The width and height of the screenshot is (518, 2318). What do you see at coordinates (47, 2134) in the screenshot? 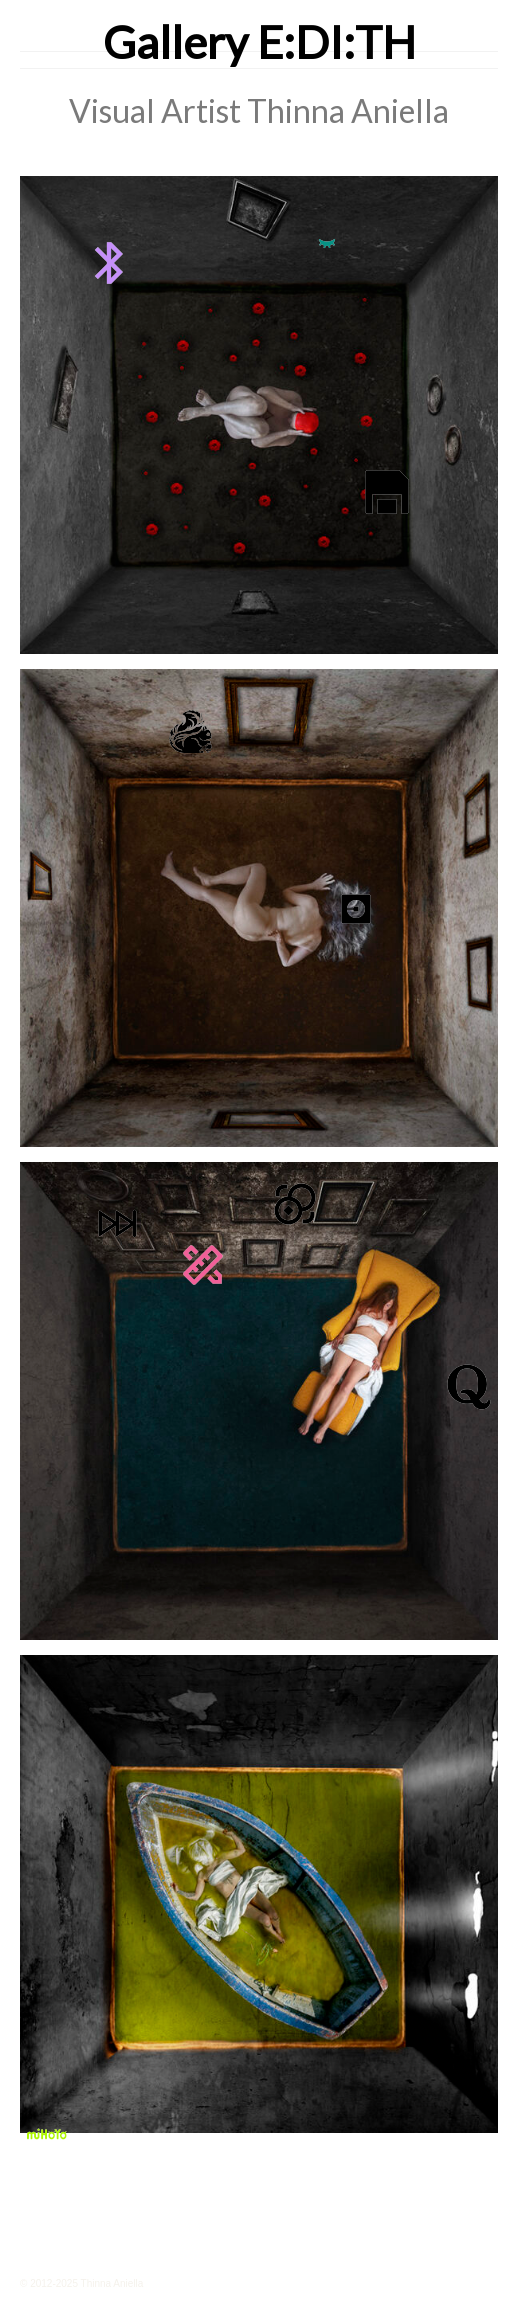
I see `visit miHoYo's official website or portal` at bounding box center [47, 2134].